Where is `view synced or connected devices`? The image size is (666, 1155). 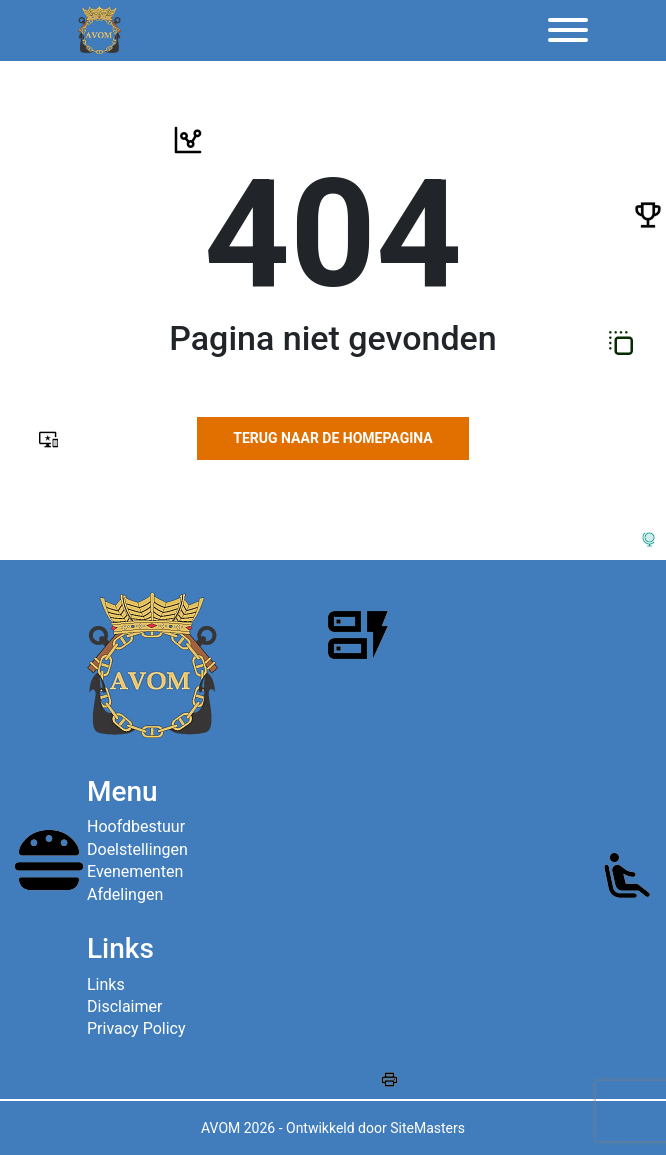 view synced or connected devices is located at coordinates (48, 439).